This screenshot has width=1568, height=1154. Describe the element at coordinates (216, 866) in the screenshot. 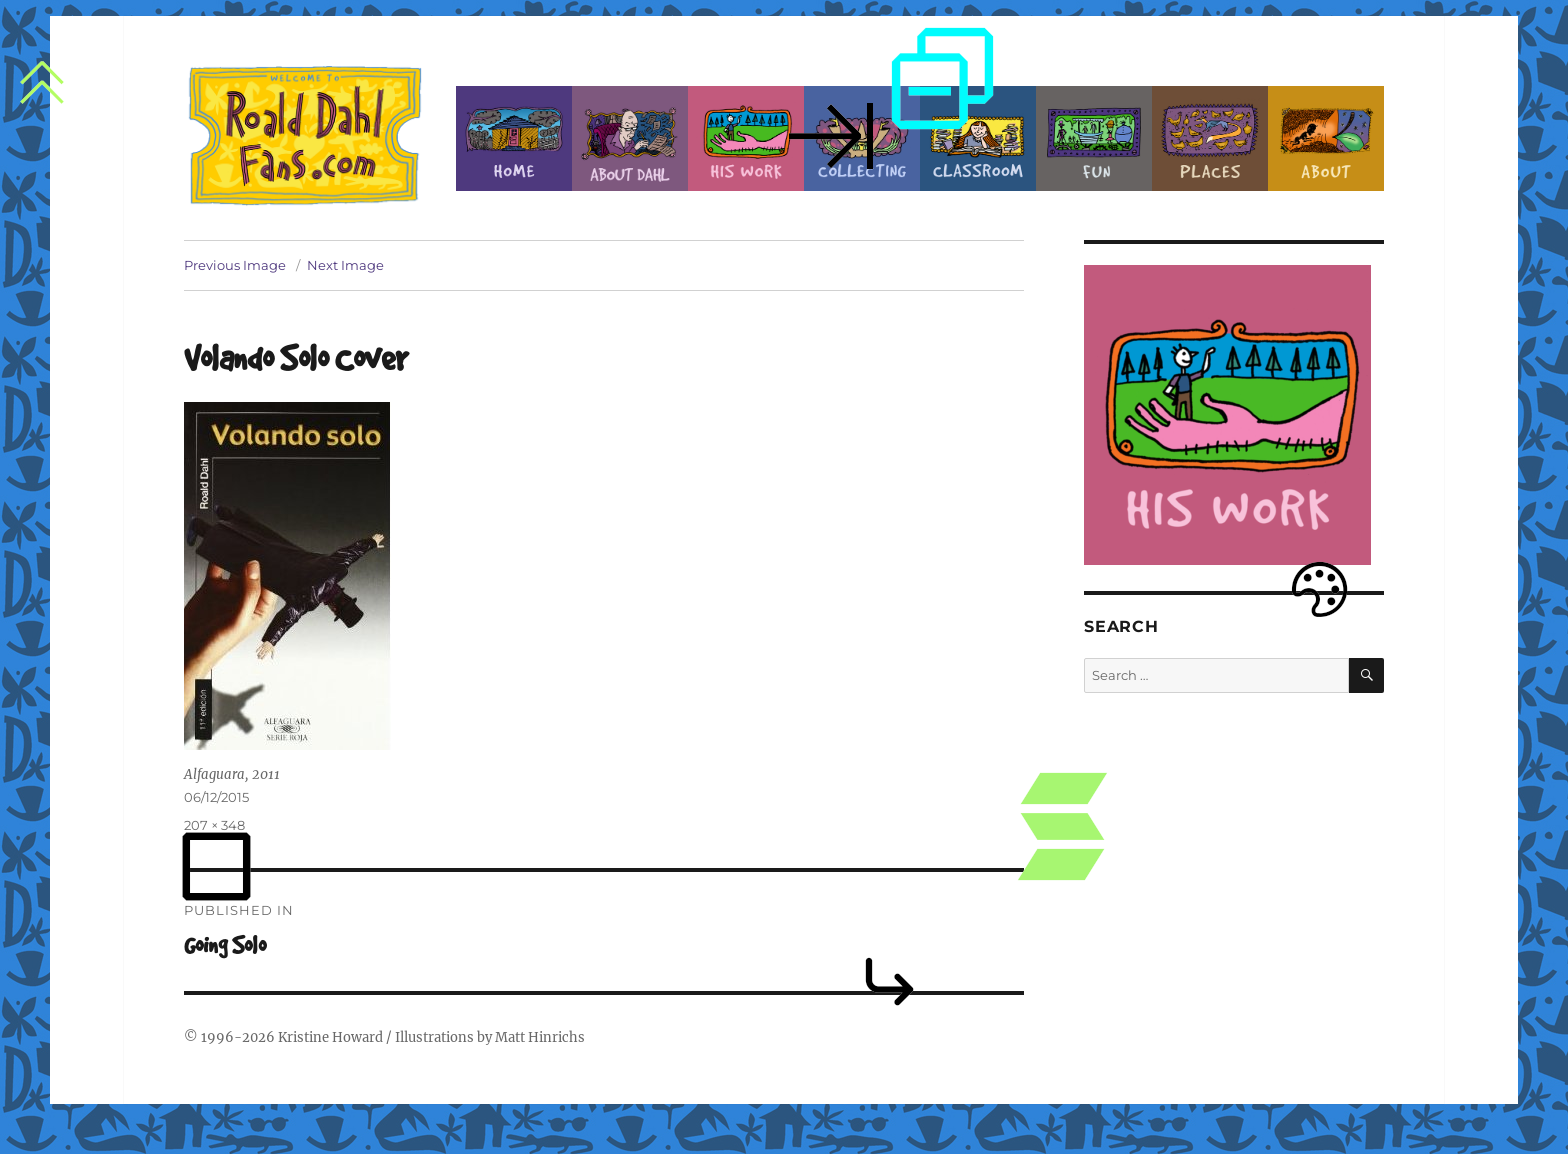

I see `stop or halt a running process` at that location.